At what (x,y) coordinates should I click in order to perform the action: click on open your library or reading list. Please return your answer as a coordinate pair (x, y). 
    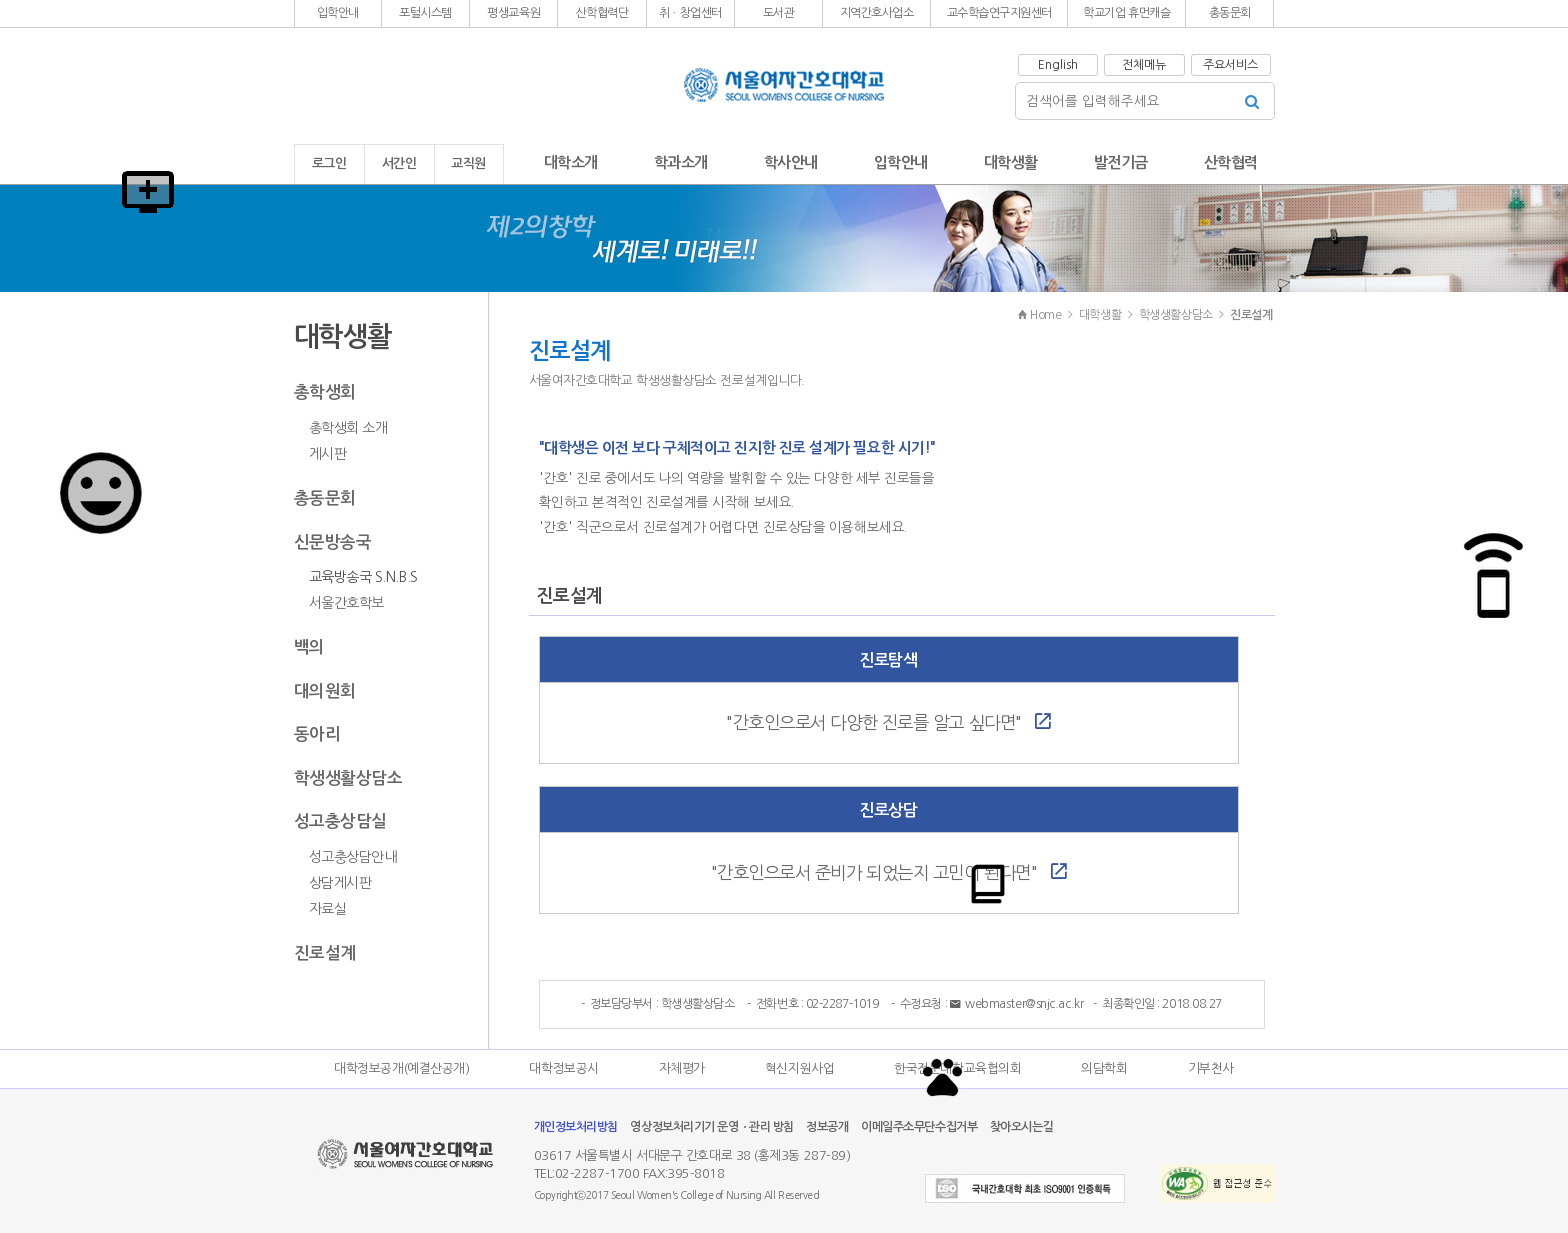
    Looking at the image, I should click on (988, 884).